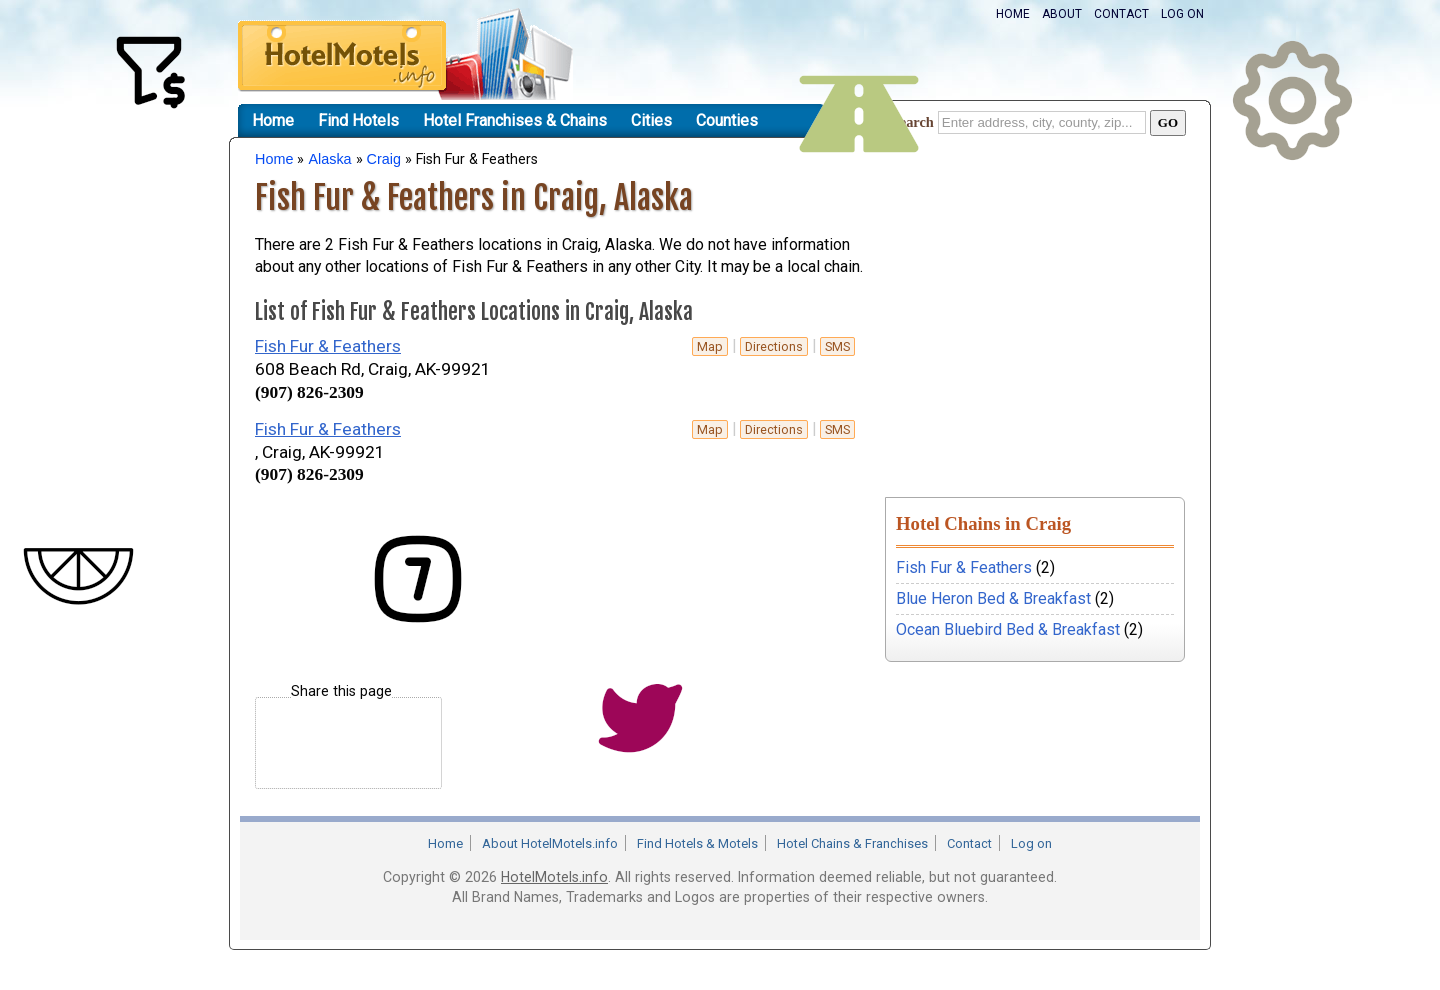 Image resolution: width=1440 pixels, height=990 pixels. I want to click on access app or system settings, so click(1292, 100).